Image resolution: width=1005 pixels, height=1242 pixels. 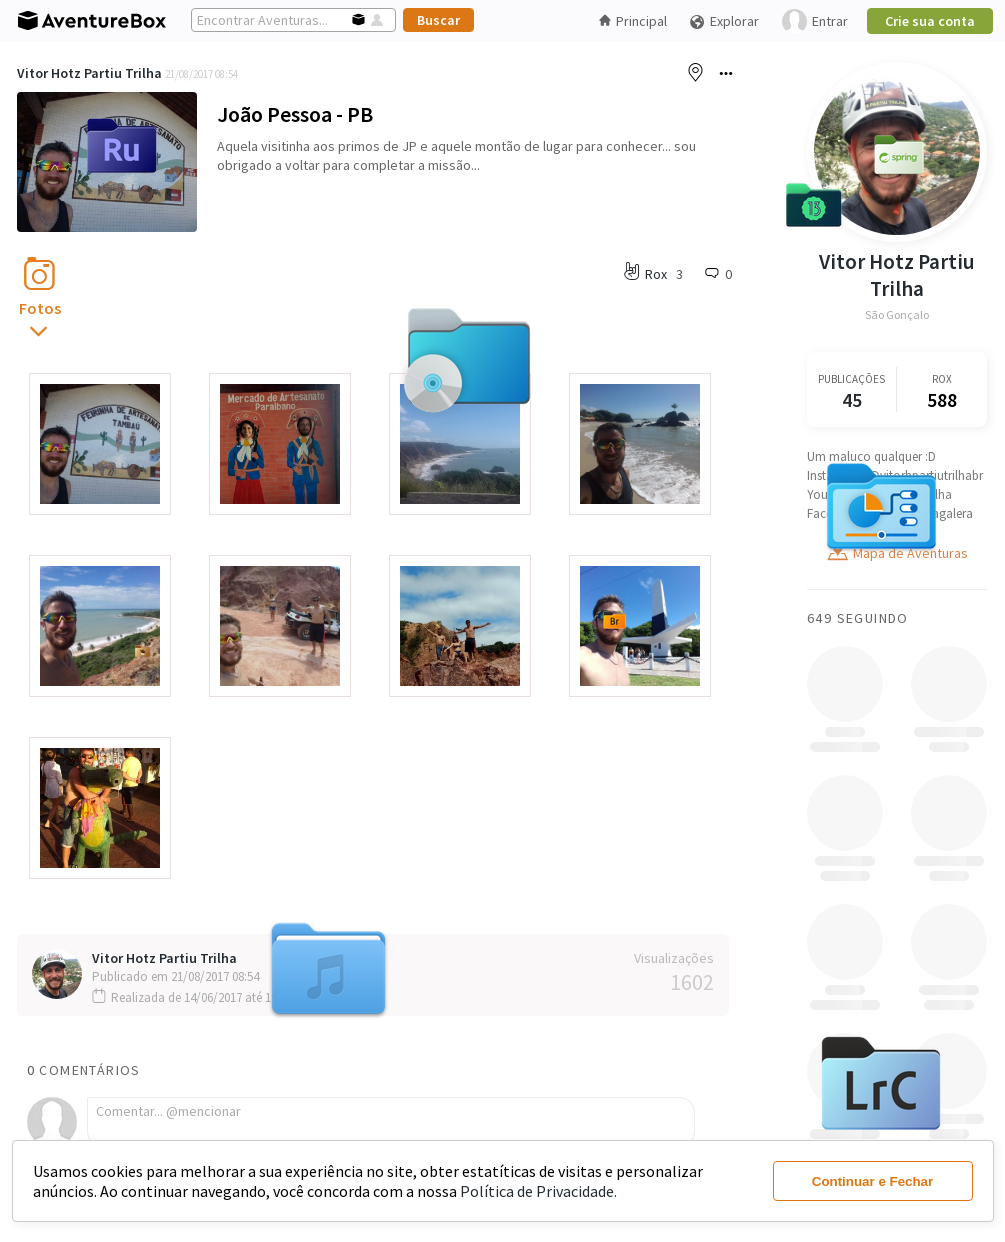 What do you see at coordinates (880, 1086) in the screenshot?
I see `open folder containing adobe lightroom classic files` at bounding box center [880, 1086].